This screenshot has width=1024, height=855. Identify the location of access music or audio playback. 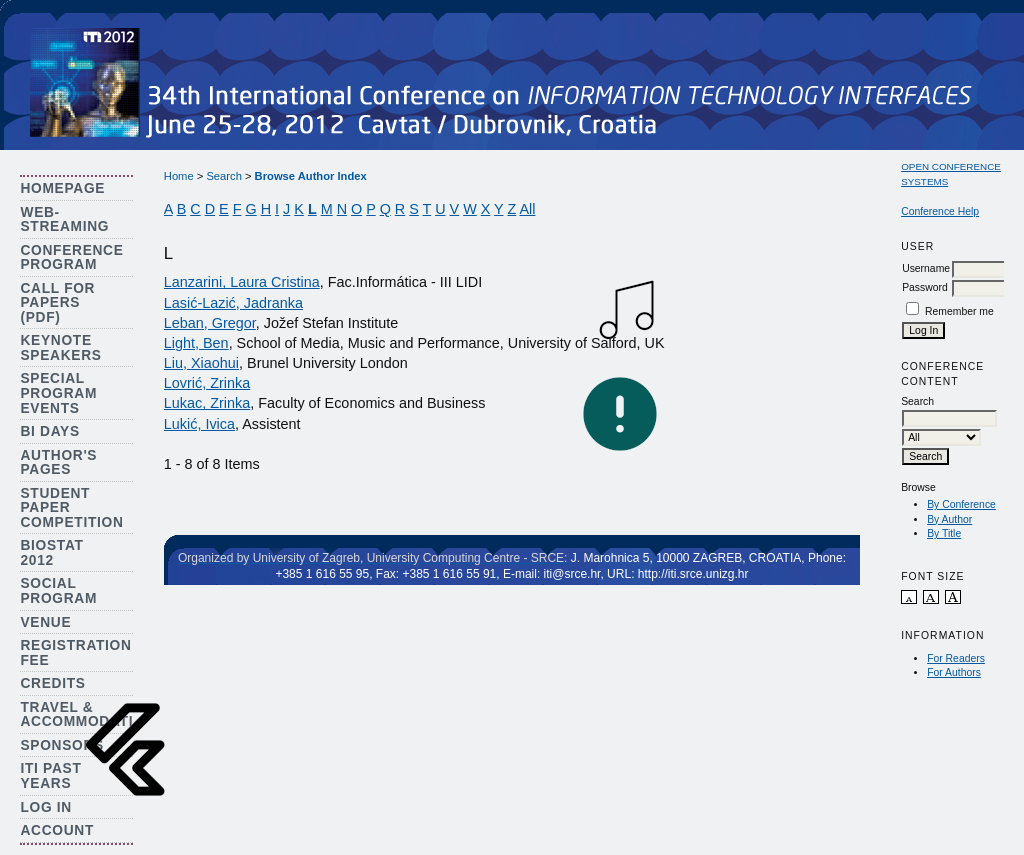
(630, 311).